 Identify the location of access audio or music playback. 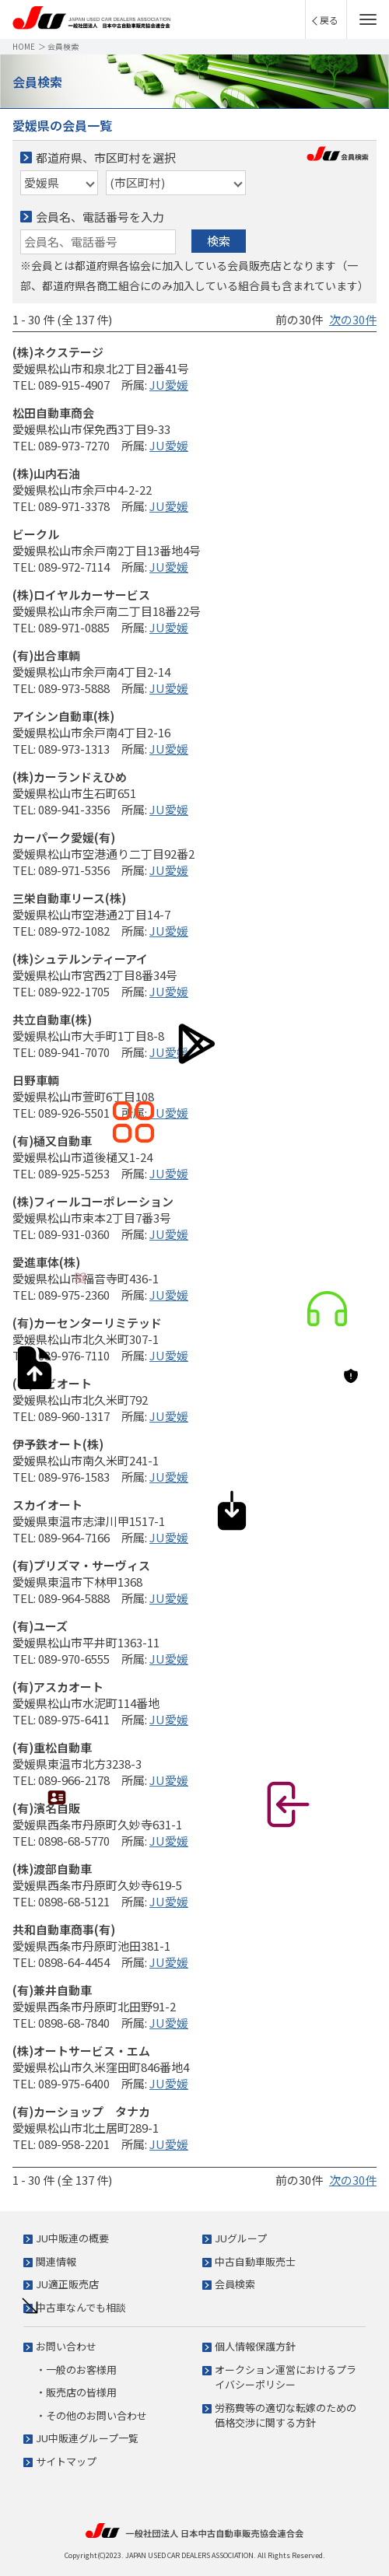
(327, 1311).